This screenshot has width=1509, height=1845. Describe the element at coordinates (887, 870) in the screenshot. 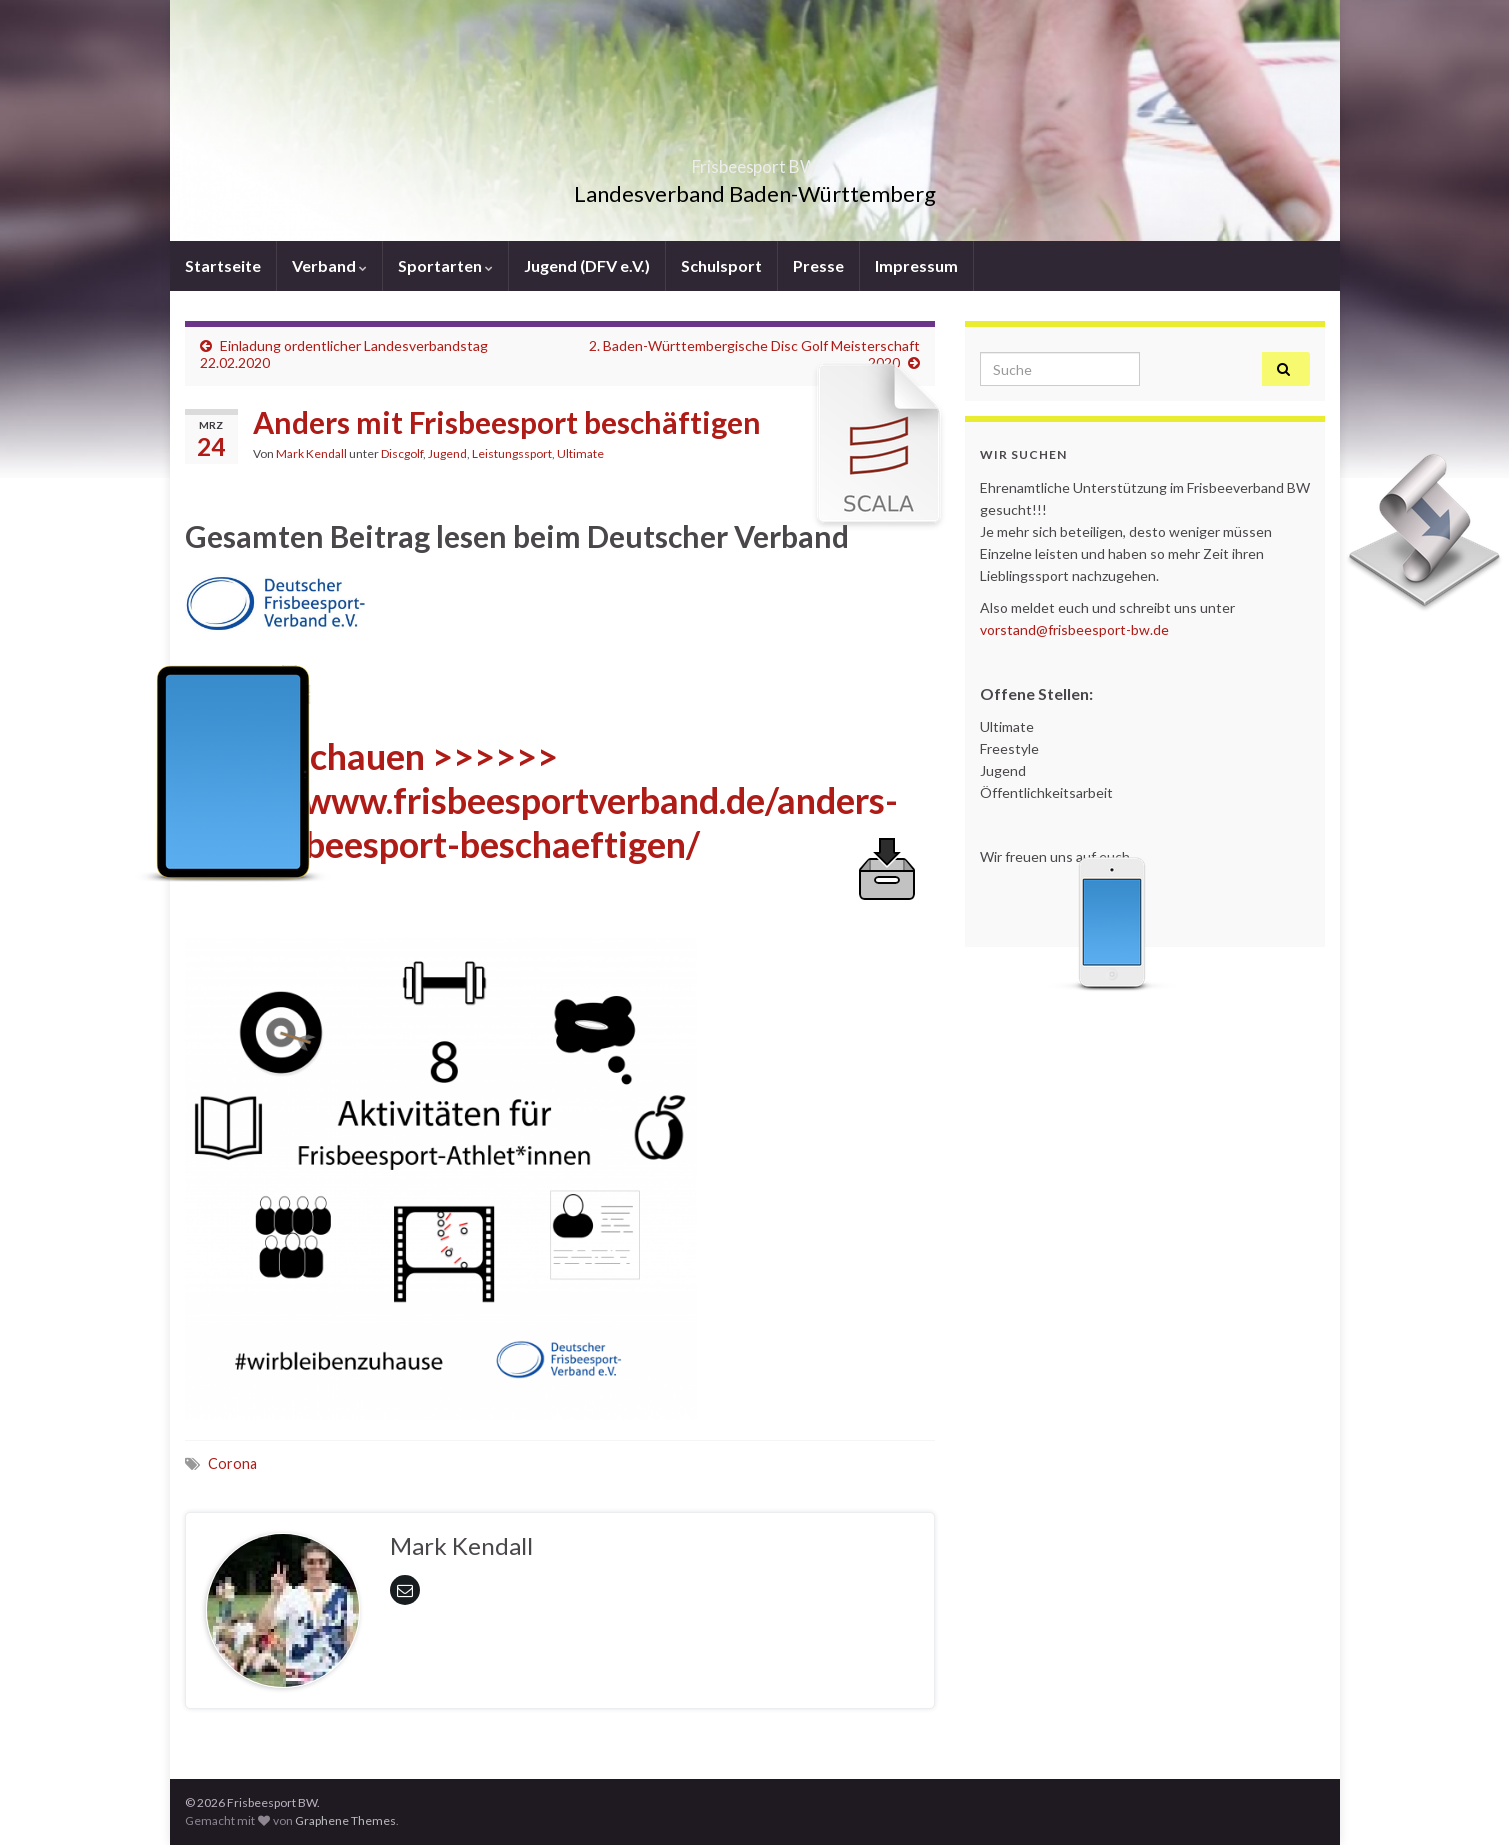

I see `access your dropbox folder in the sidebar` at that location.